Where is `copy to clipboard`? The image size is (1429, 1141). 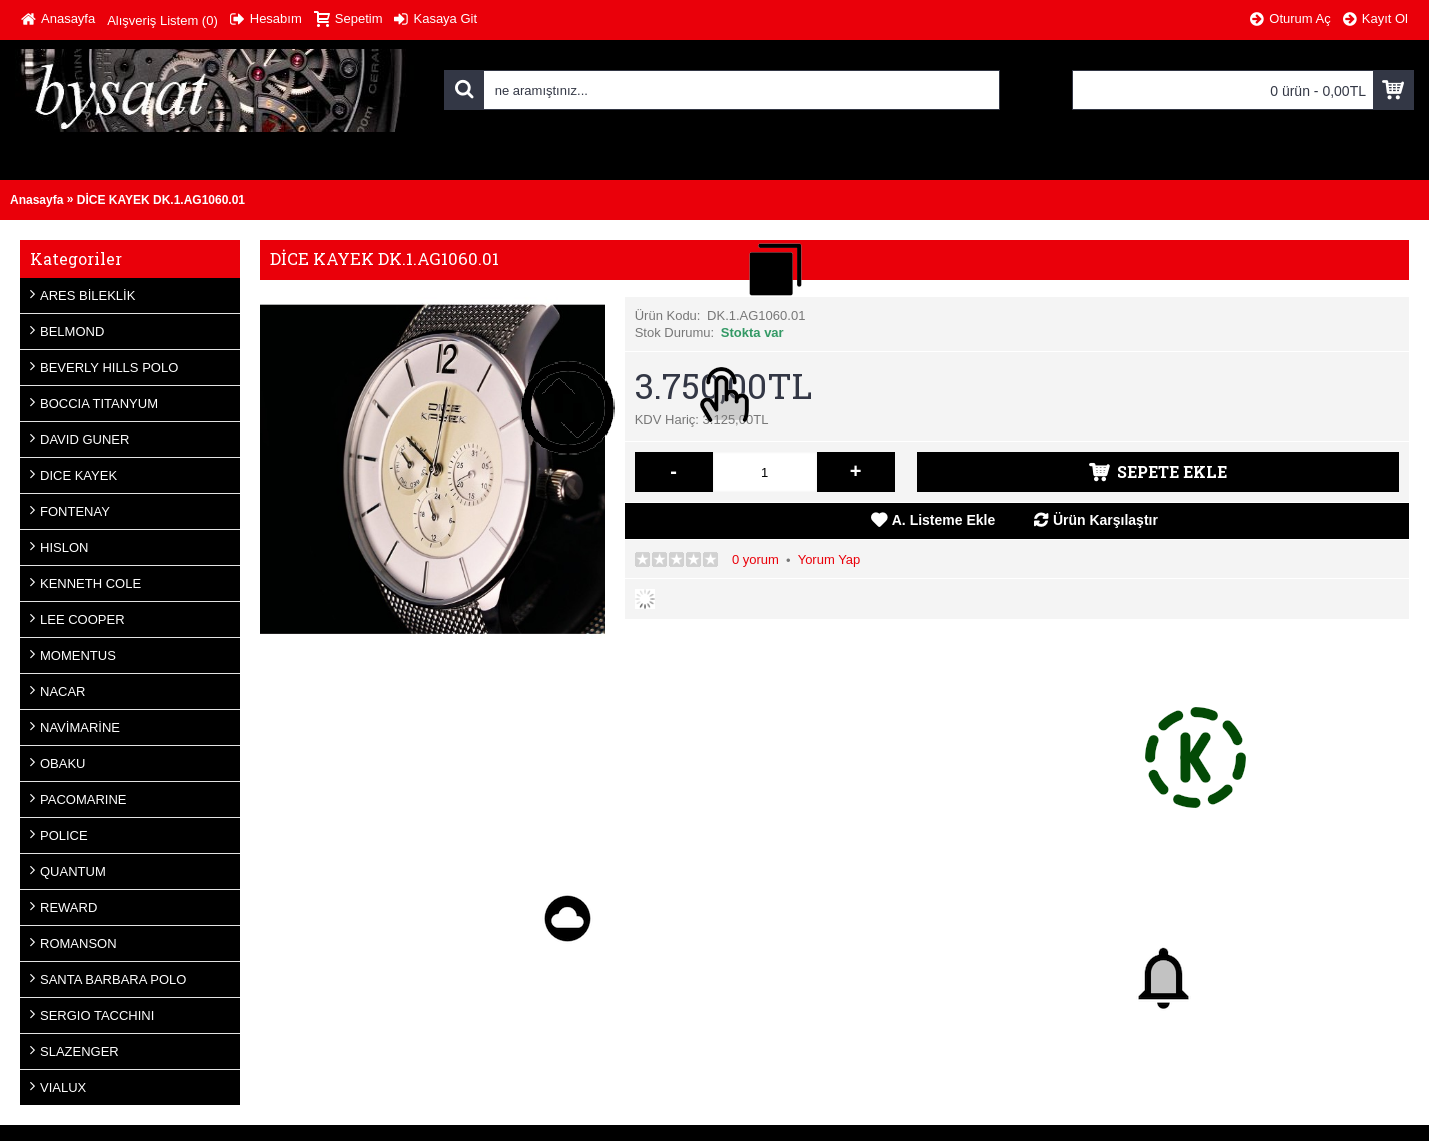
copy to clipboard is located at coordinates (775, 269).